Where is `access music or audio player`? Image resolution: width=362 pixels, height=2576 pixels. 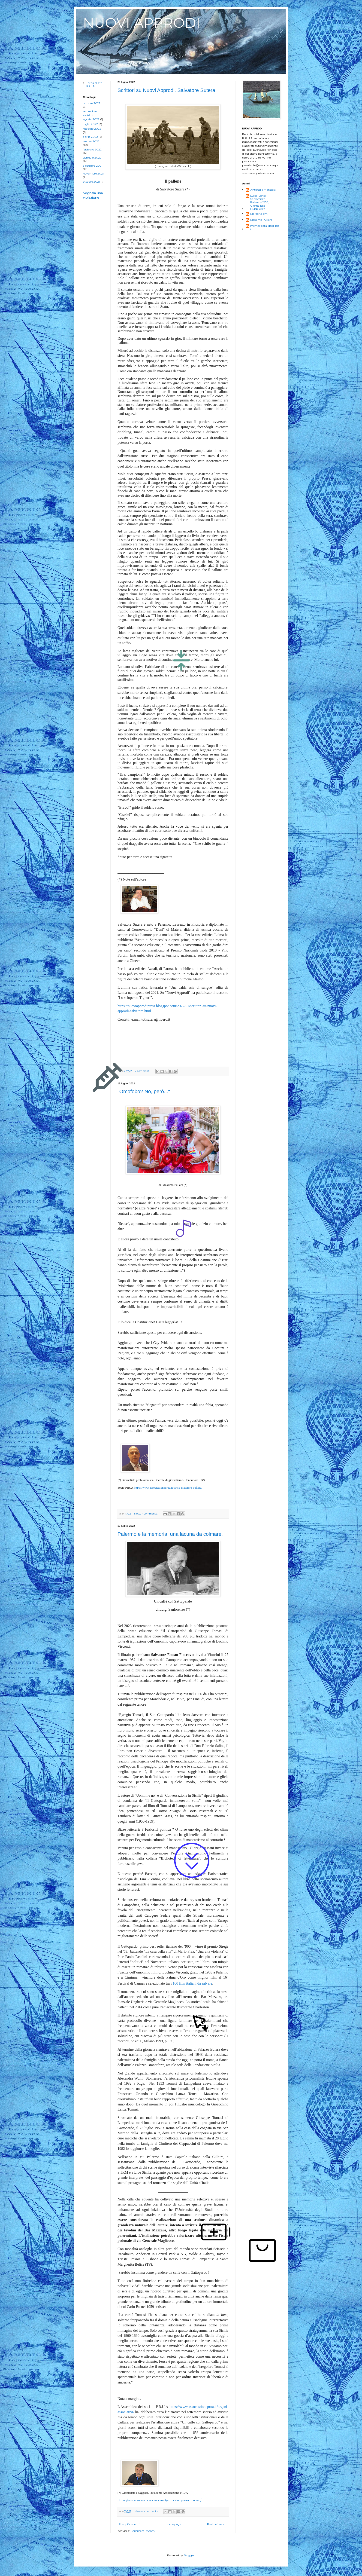 access music or audio player is located at coordinates (184, 1228).